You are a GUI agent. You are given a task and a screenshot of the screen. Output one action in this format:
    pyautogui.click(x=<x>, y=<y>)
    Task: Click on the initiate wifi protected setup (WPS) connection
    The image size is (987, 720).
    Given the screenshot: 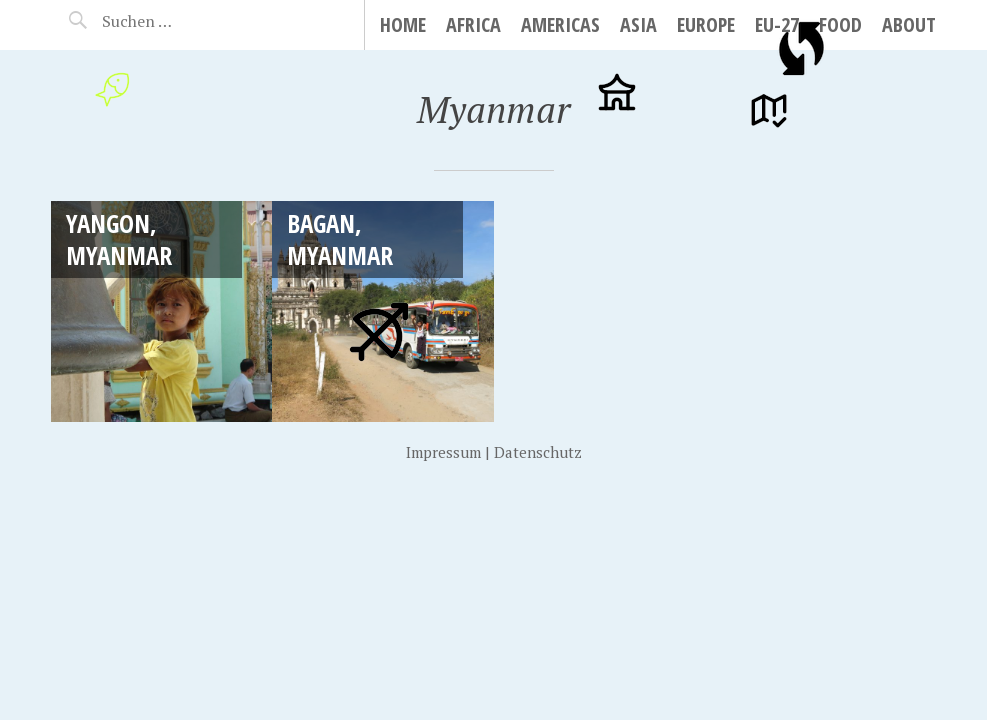 What is the action you would take?
    pyautogui.click(x=801, y=48)
    